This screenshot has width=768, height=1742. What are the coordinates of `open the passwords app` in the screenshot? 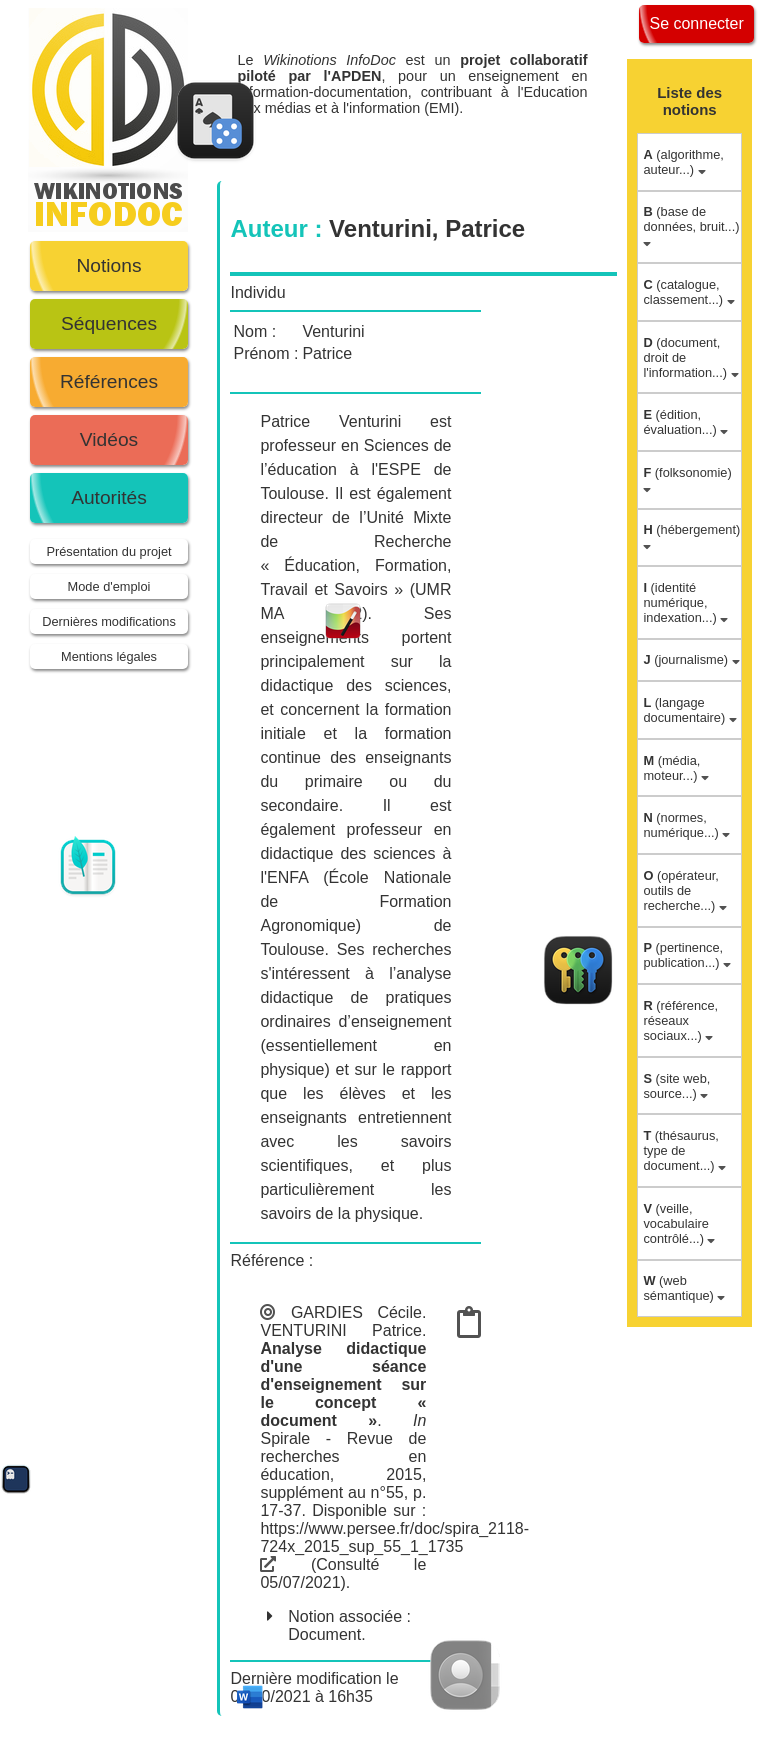 It's located at (578, 970).